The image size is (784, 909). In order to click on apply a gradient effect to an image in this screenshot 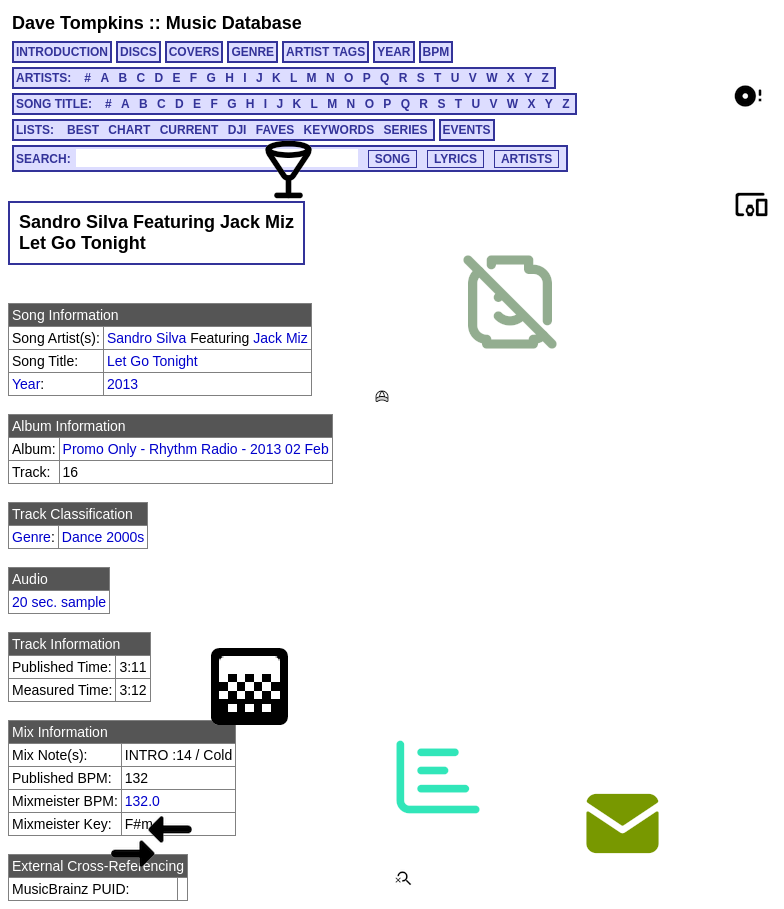, I will do `click(249, 686)`.